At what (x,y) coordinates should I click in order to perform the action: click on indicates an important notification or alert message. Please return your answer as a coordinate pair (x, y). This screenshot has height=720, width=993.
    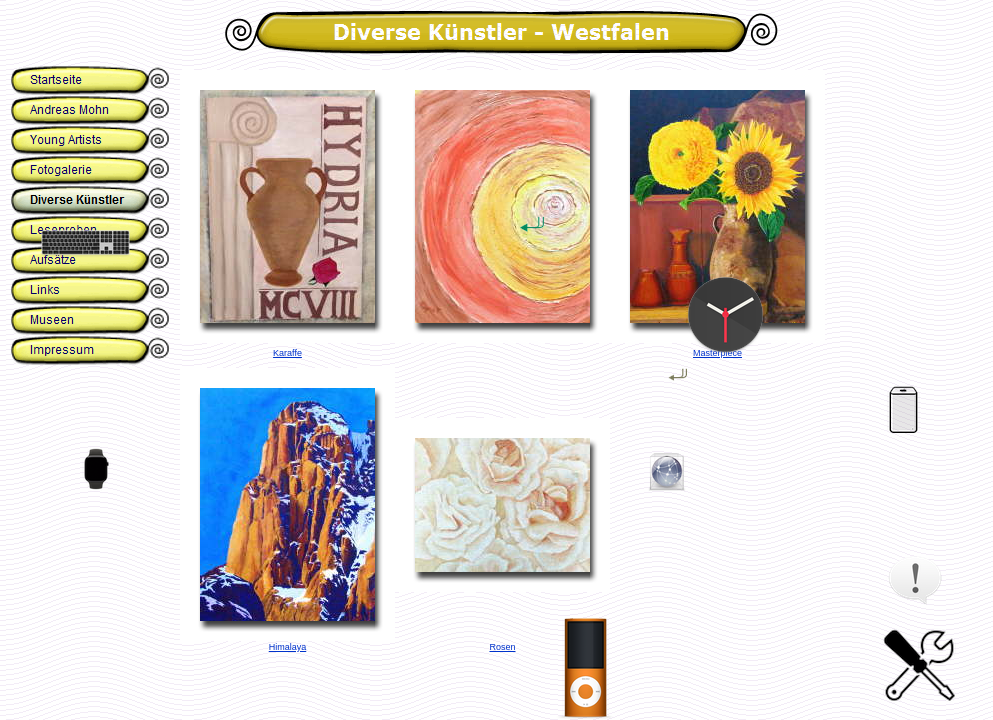
    Looking at the image, I should click on (915, 578).